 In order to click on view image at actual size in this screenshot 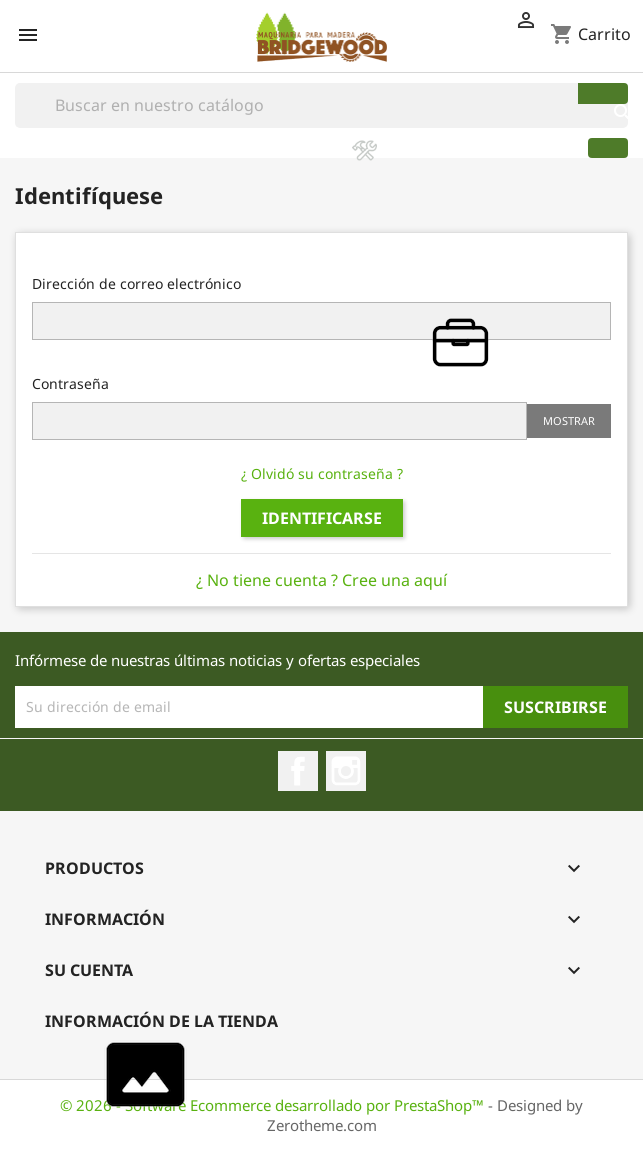, I will do `click(145, 1074)`.